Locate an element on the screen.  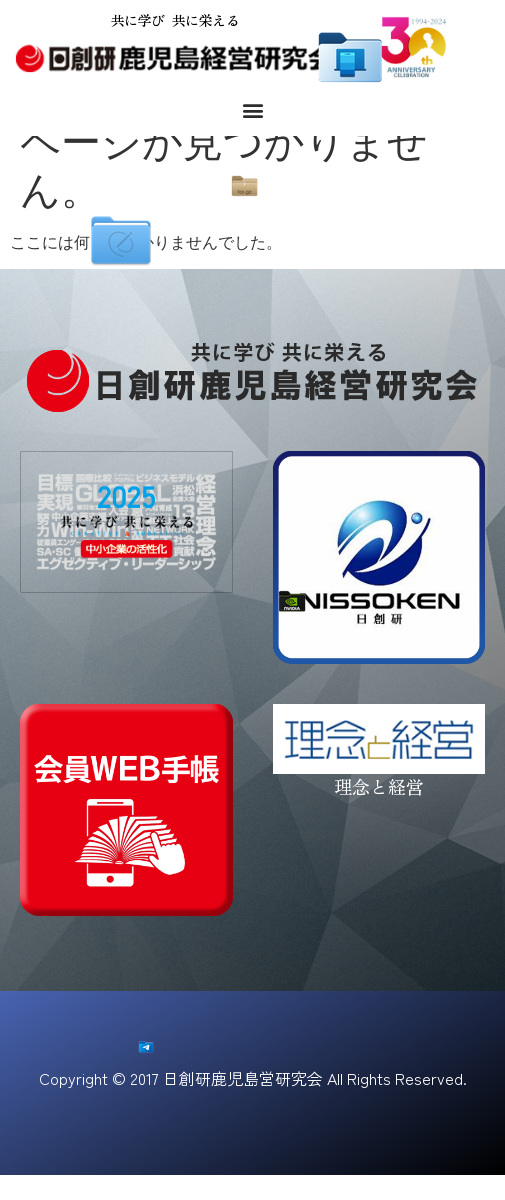
open your art and design files folder is located at coordinates (121, 240).